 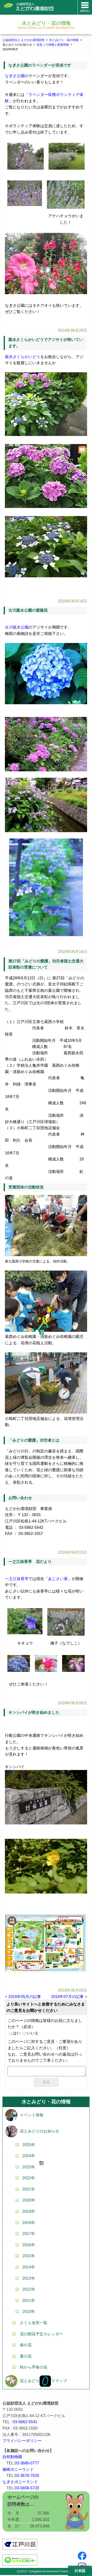 I want to click on launch ipython interactive python shell, so click(x=33, y=1318).